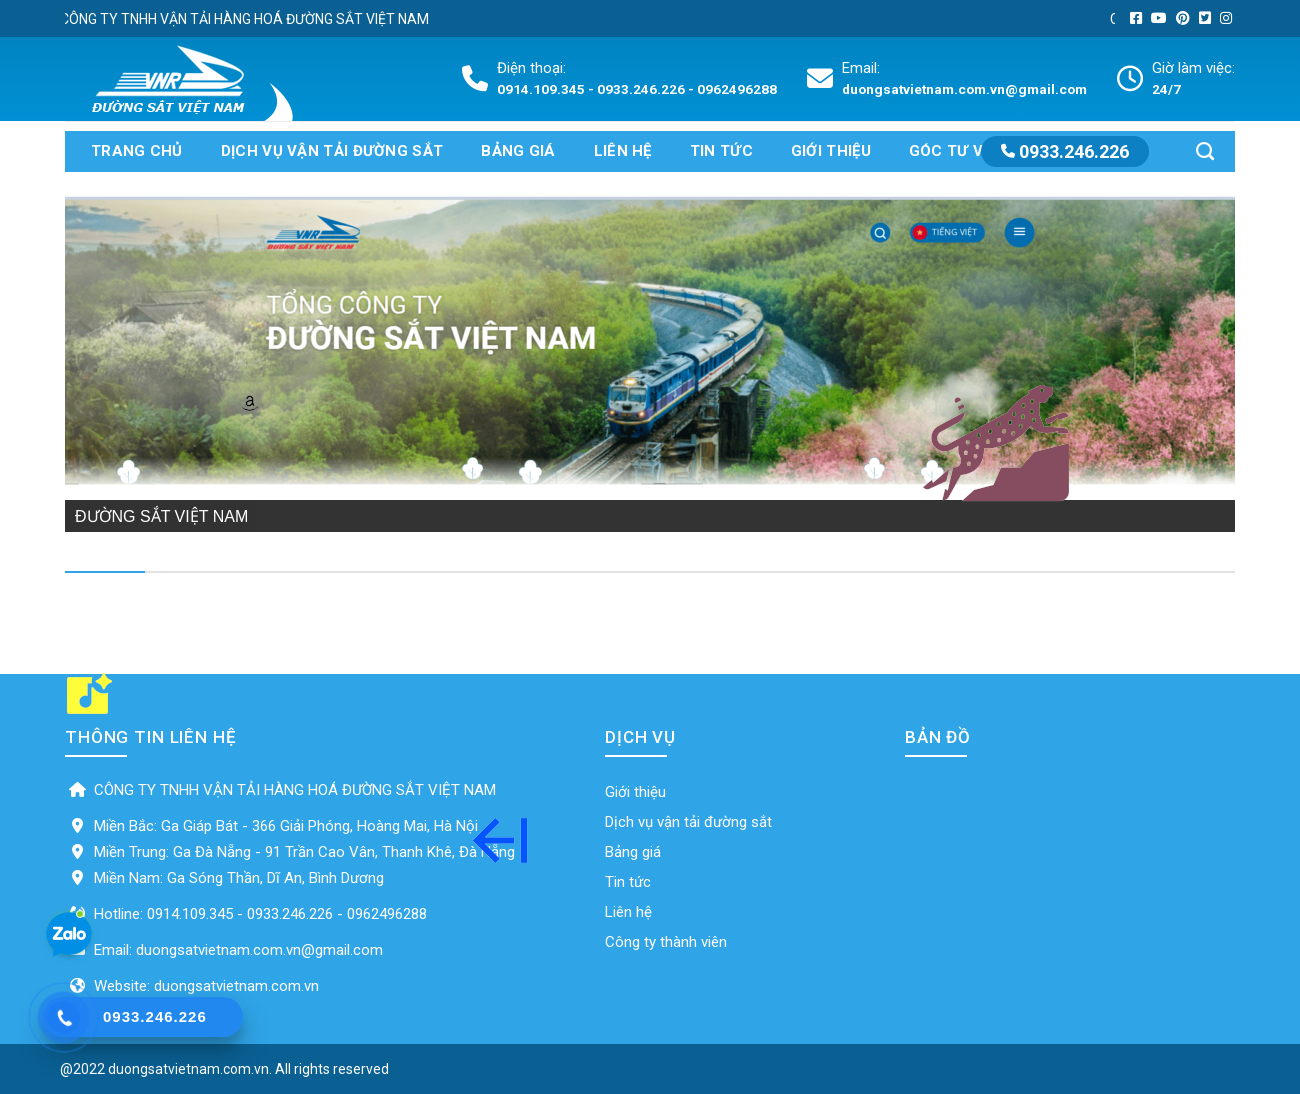  Describe the element at coordinates (996, 443) in the screenshot. I see `navigate to RocksDB documentation or resources` at that location.